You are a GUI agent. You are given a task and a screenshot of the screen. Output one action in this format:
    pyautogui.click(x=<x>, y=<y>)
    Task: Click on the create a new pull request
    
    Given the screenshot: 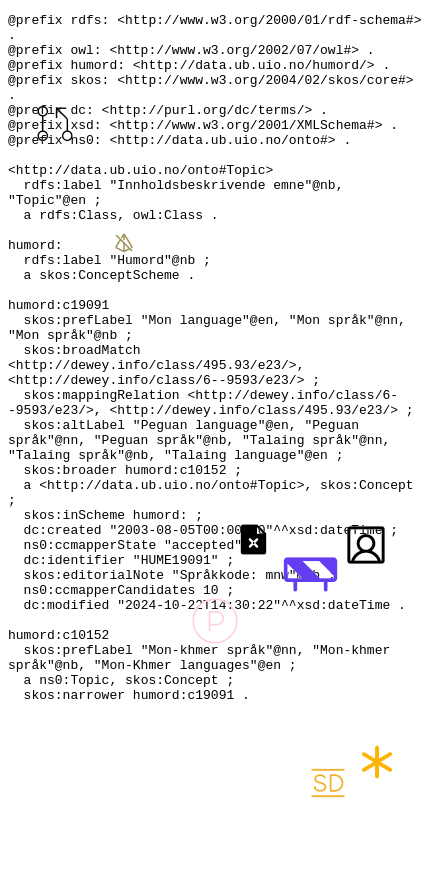 What is the action you would take?
    pyautogui.click(x=53, y=123)
    